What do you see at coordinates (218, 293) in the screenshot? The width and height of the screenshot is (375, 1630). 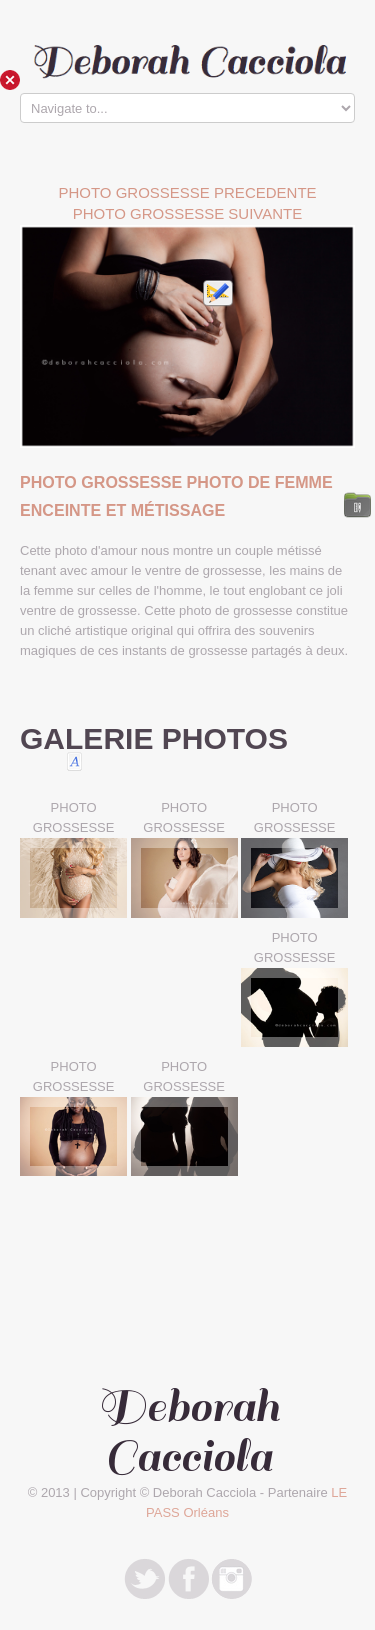 I see `access utility and accessory applications` at bounding box center [218, 293].